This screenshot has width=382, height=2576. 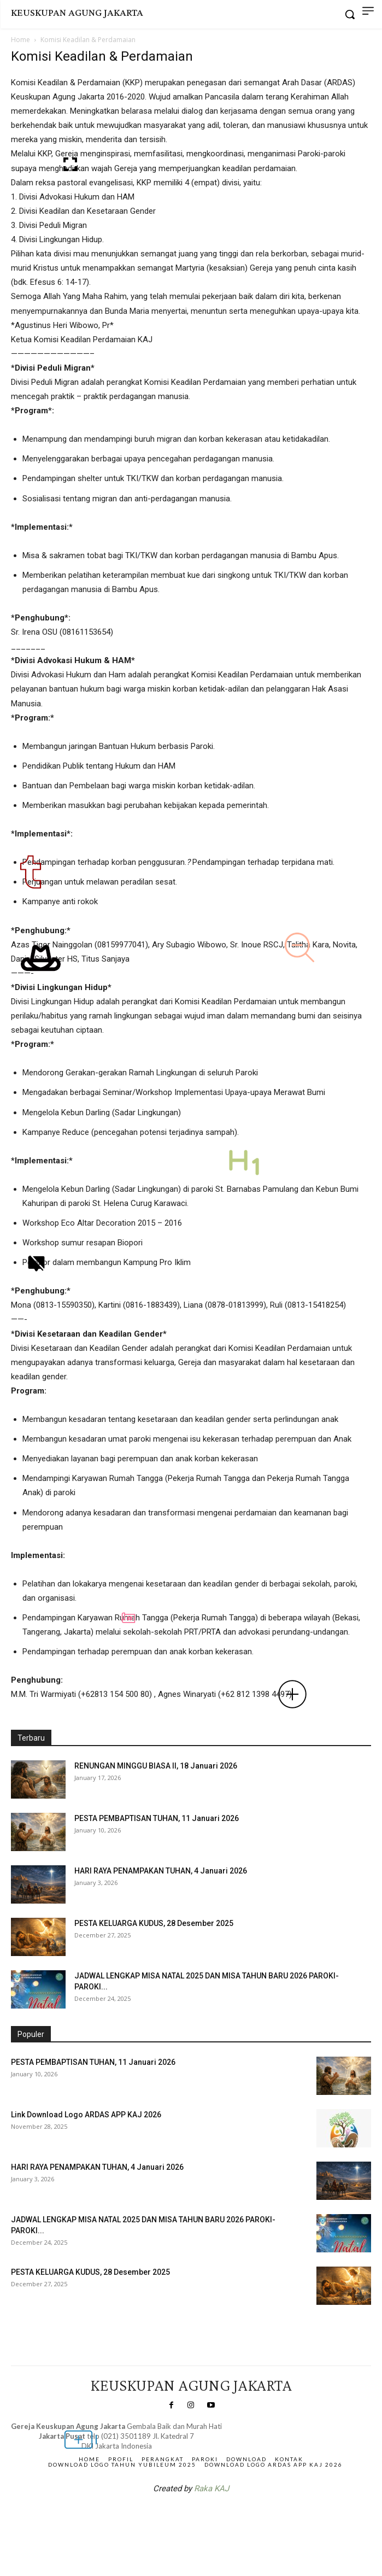 I want to click on mute or disable chat notifications, so click(x=36, y=1263).